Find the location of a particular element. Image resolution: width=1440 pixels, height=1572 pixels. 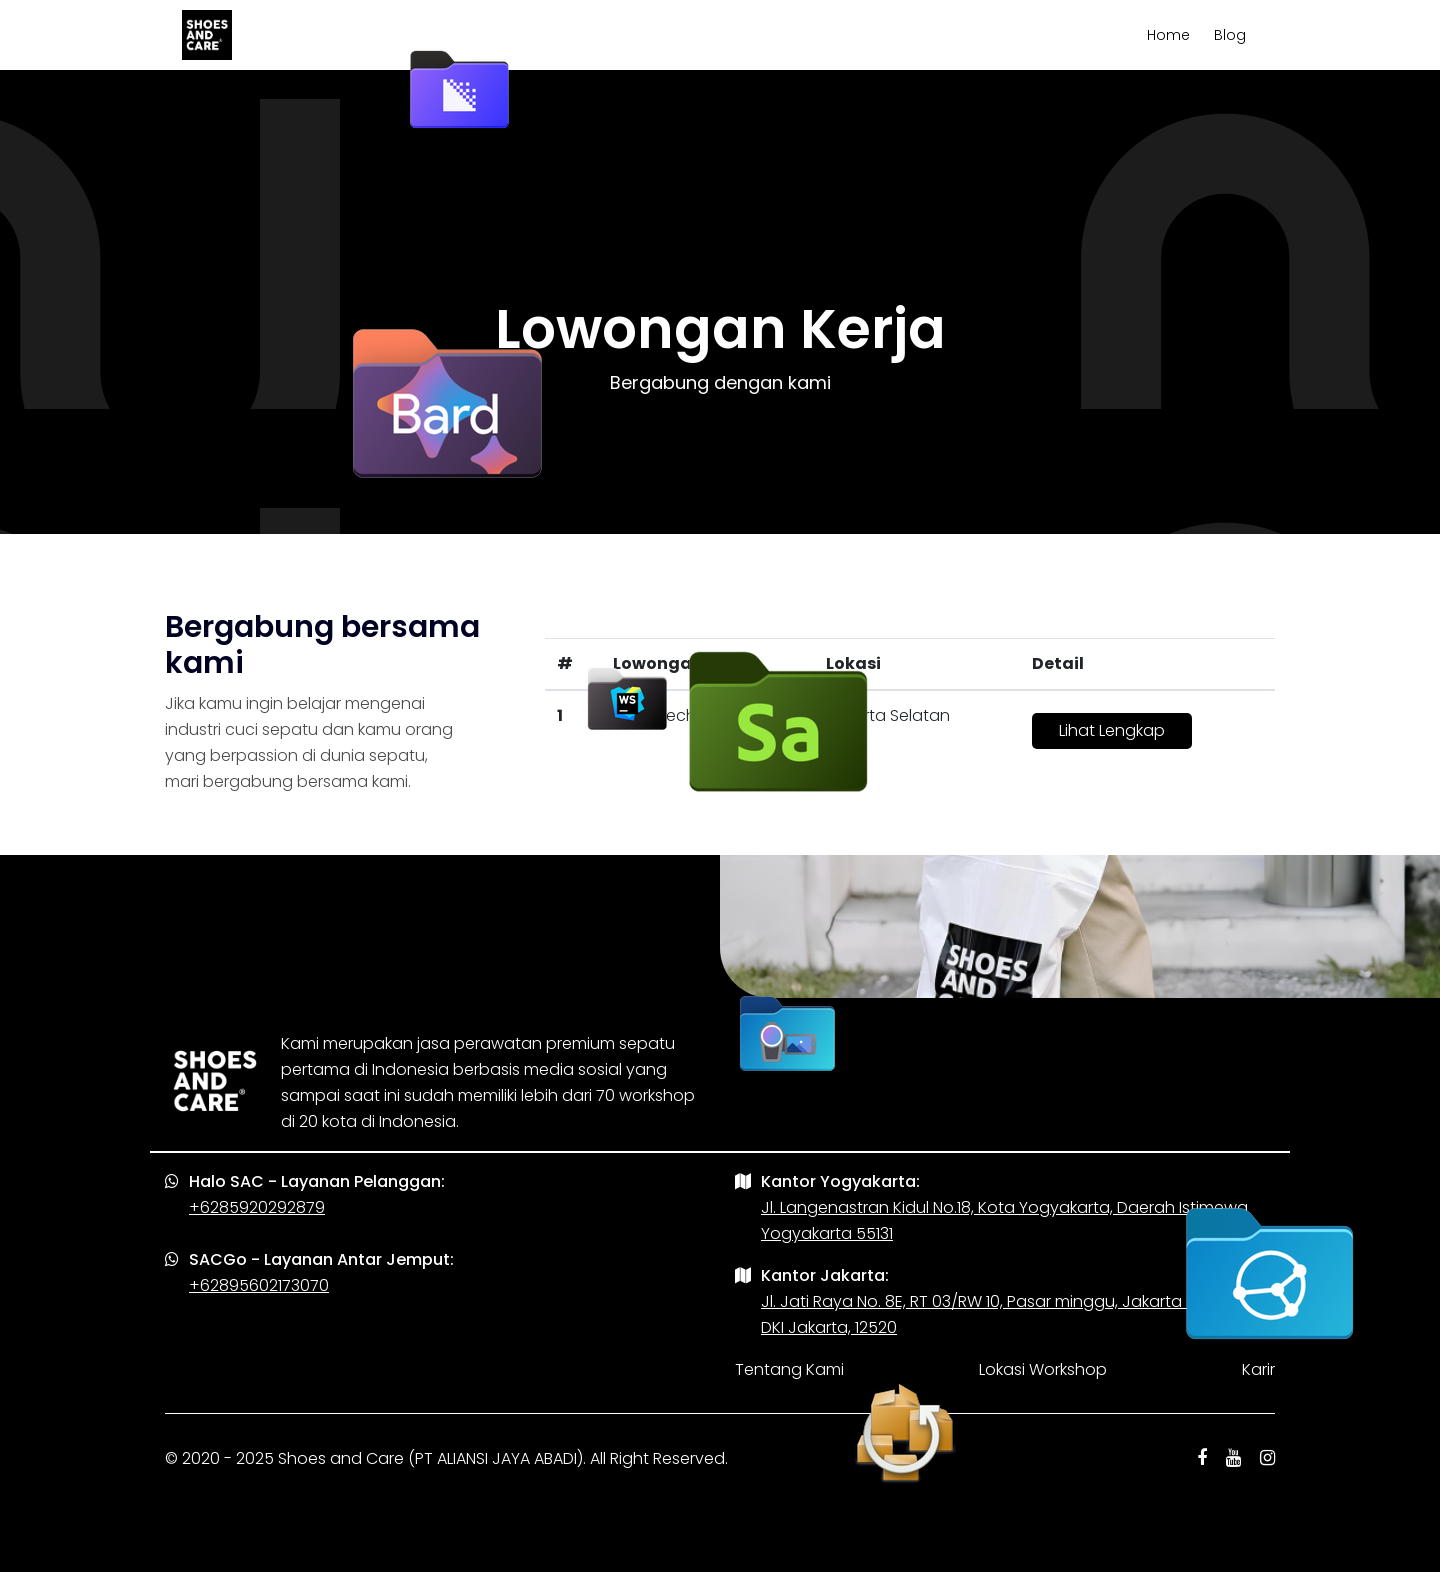

open webstorm project folder is located at coordinates (627, 701).